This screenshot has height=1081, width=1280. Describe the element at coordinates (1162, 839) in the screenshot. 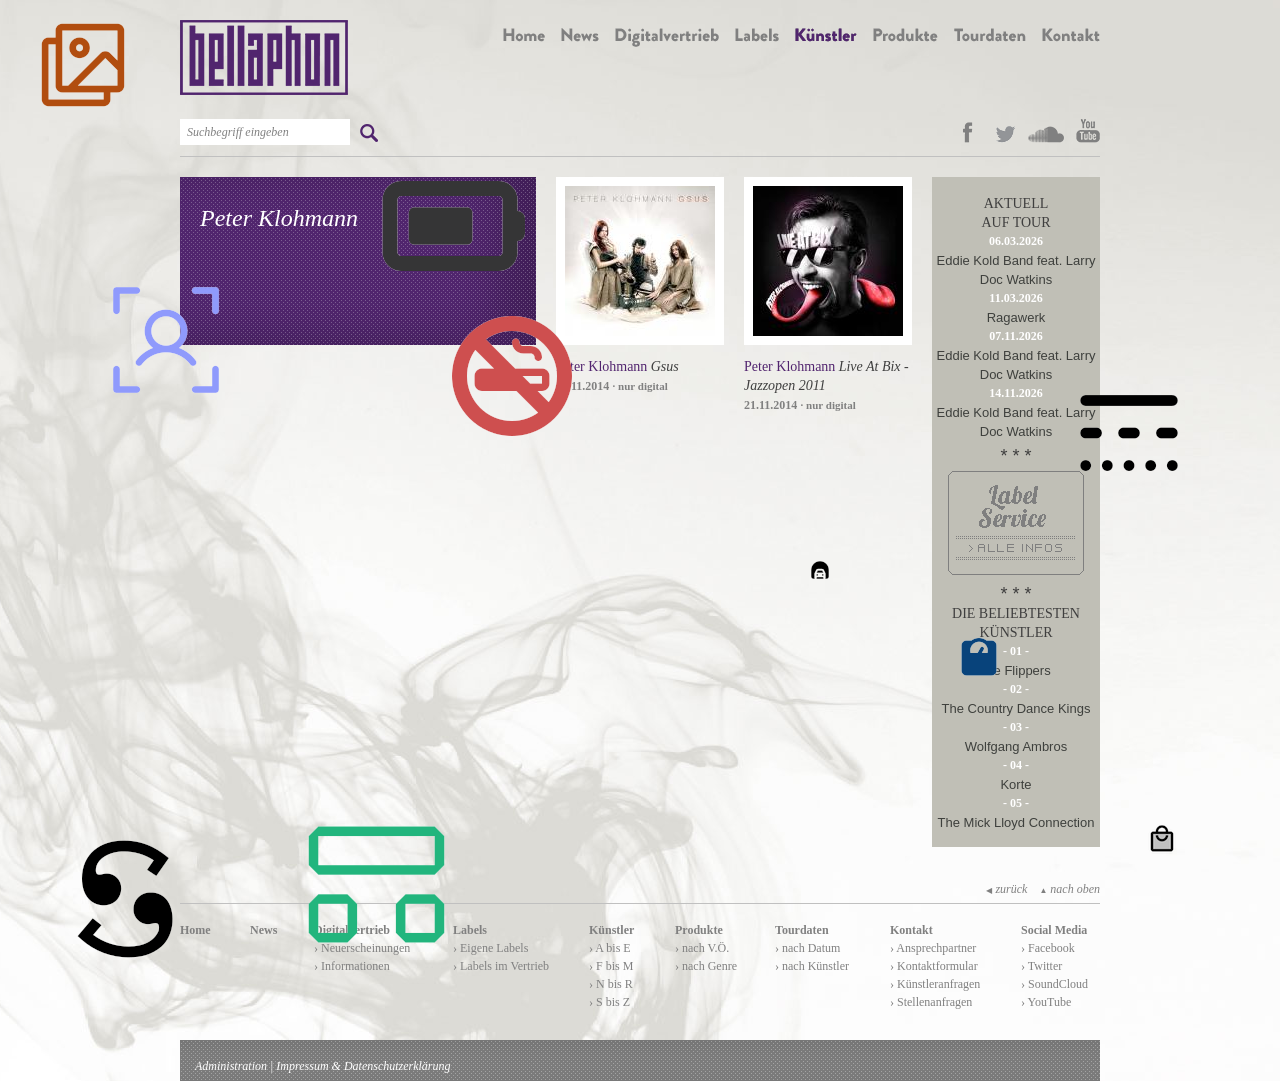

I see `access shopping or retail features` at that location.